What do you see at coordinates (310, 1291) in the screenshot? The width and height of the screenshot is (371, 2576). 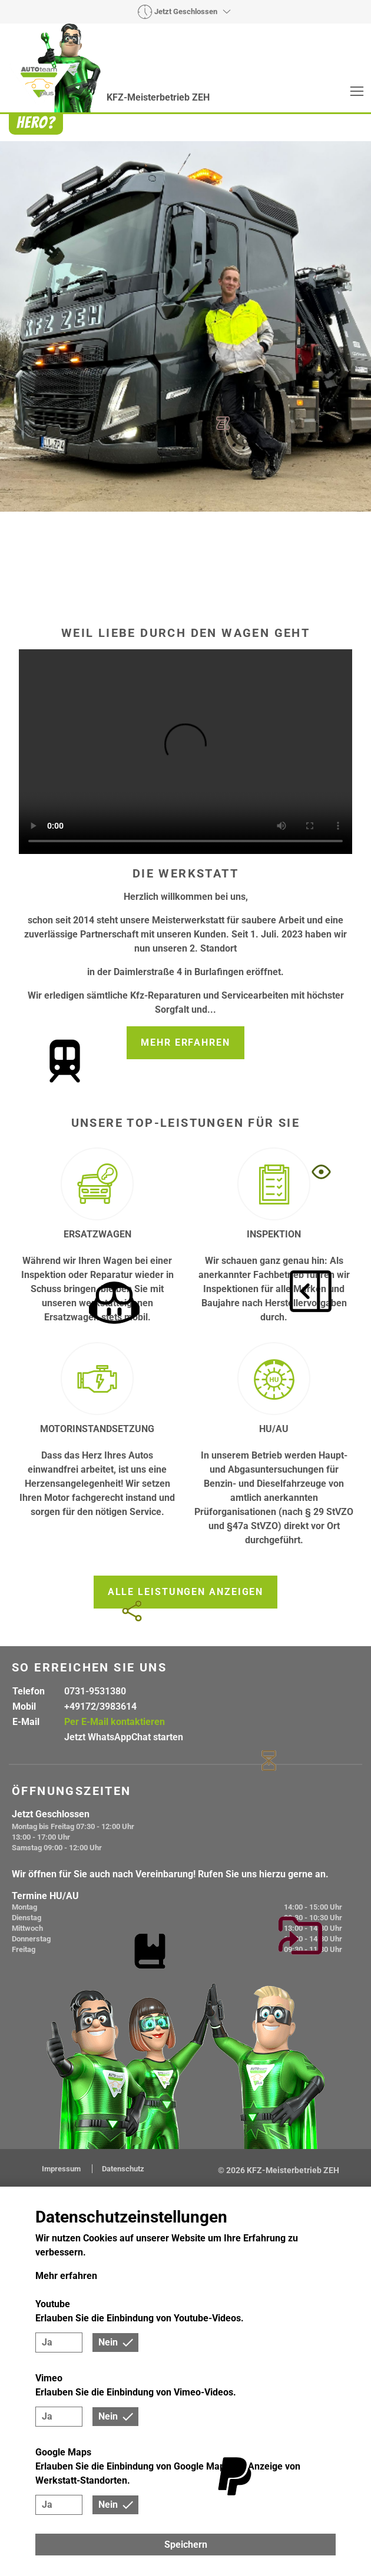 I see `expand the sidebar panel` at bounding box center [310, 1291].